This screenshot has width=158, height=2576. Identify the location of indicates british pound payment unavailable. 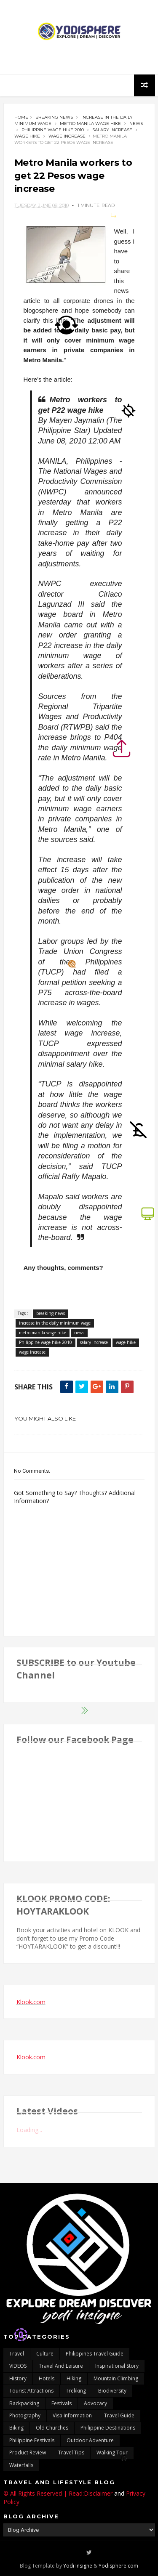
(138, 1130).